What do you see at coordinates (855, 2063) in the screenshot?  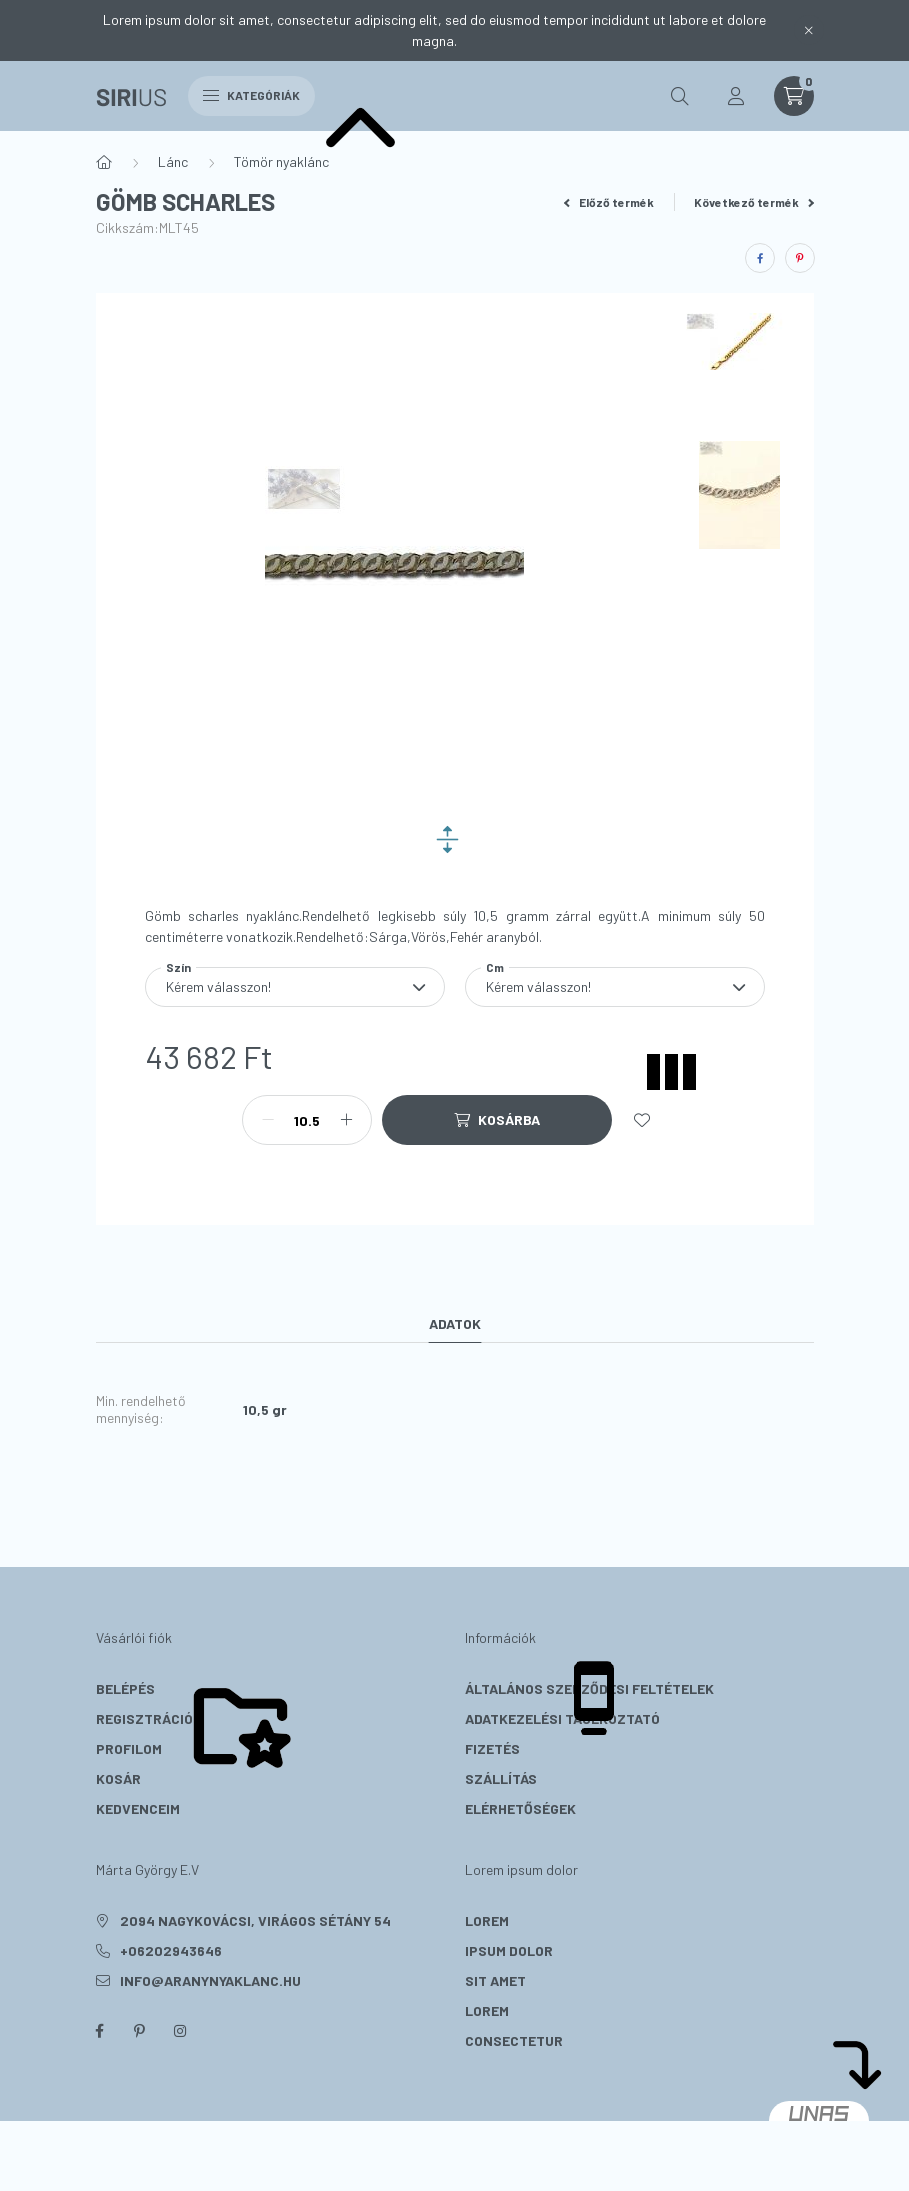 I see `move content to the right and down` at bounding box center [855, 2063].